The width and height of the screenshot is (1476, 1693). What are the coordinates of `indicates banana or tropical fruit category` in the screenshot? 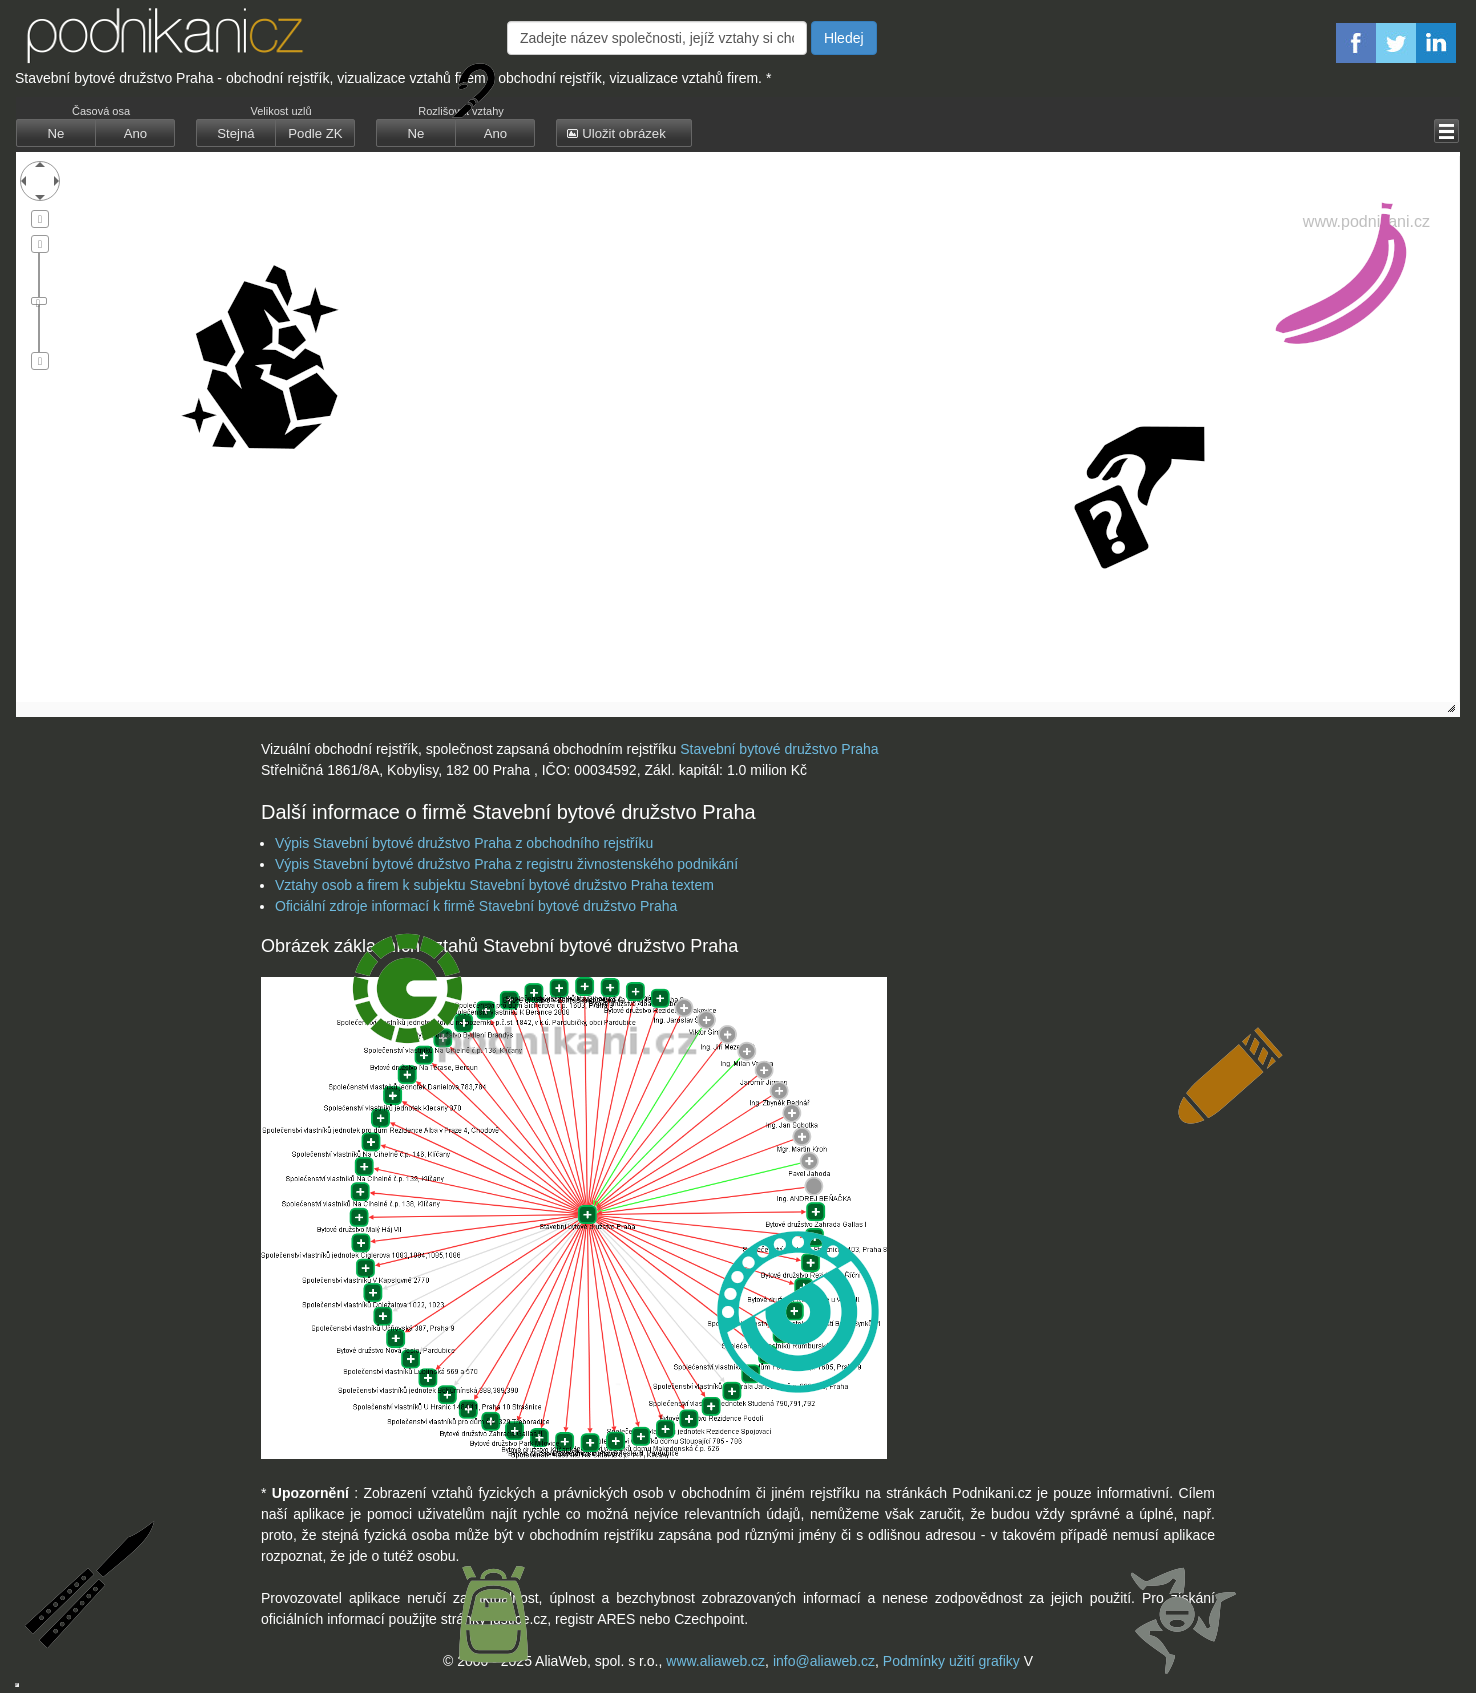 It's located at (1341, 272).